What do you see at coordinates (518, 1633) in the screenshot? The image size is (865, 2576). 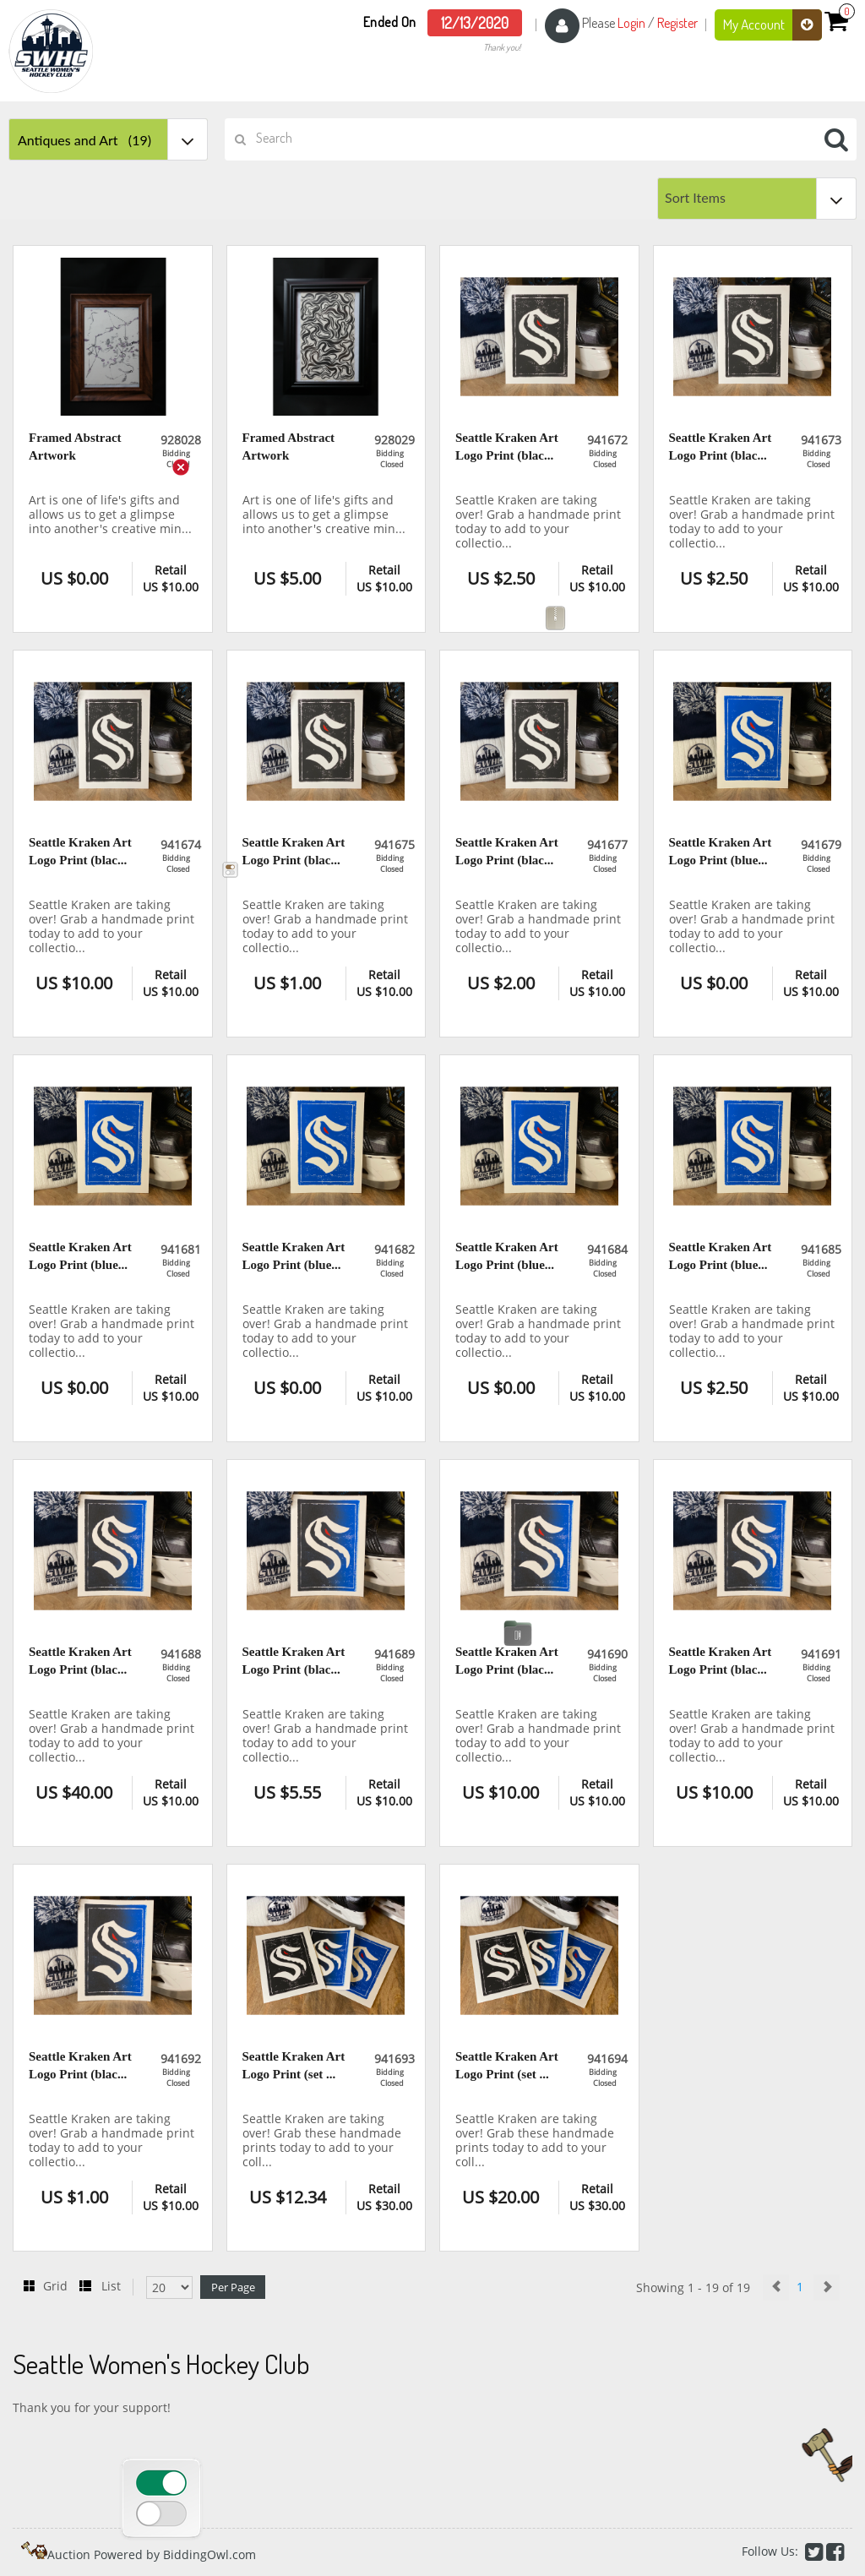 I see `open templates folder` at bounding box center [518, 1633].